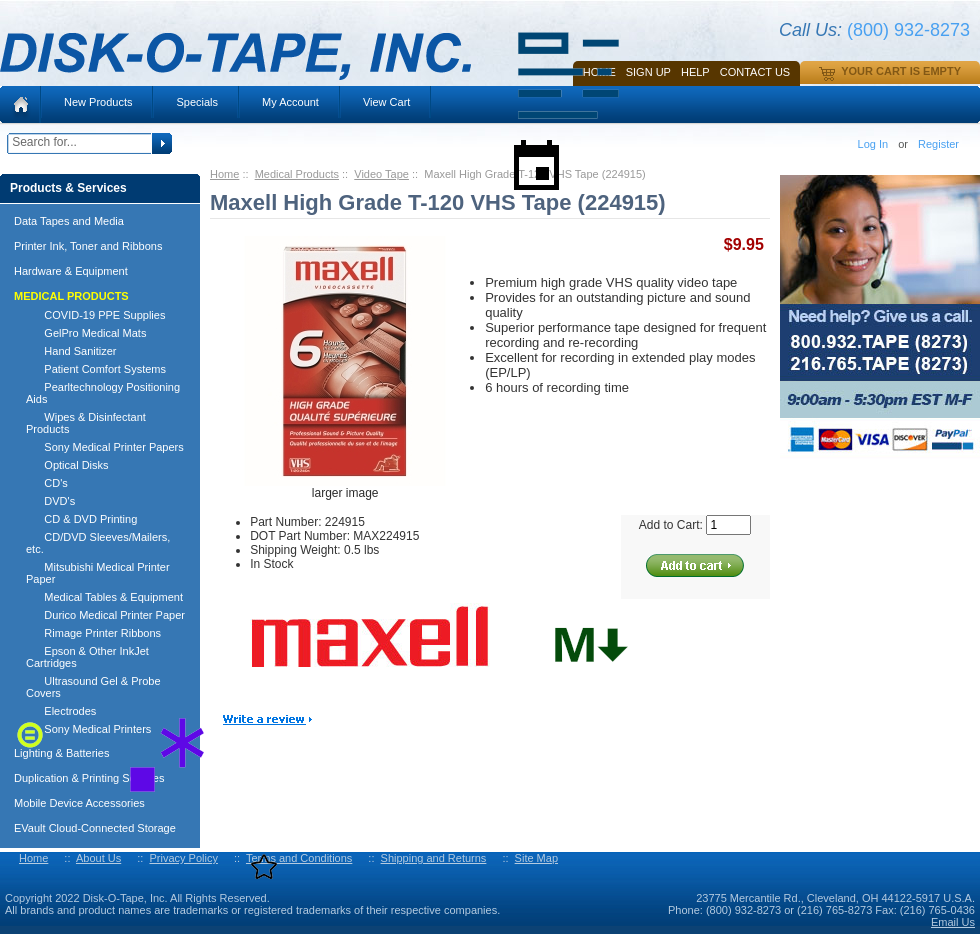 This screenshot has height=944, width=980. I want to click on indicates a keyword or reserved word in code, so click(568, 75).